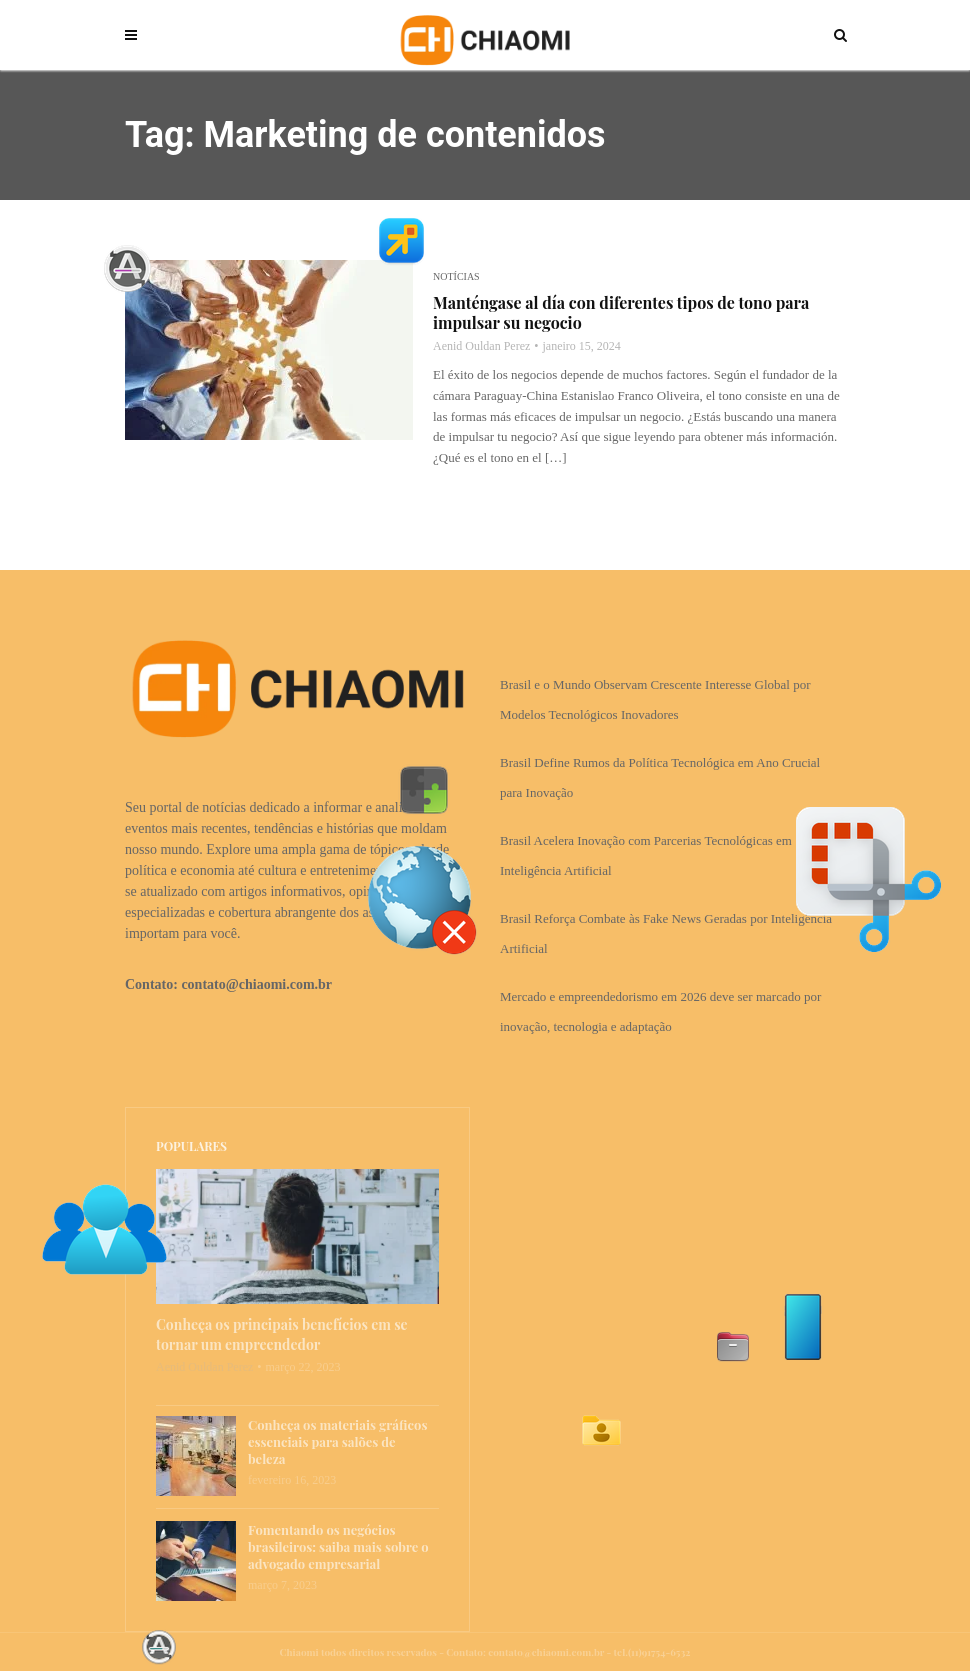 The height and width of the screenshot is (1671, 970). Describe the element at coordinates (803, 1327) in the screenshot. I see `indicates a connected mobile device` at that location.